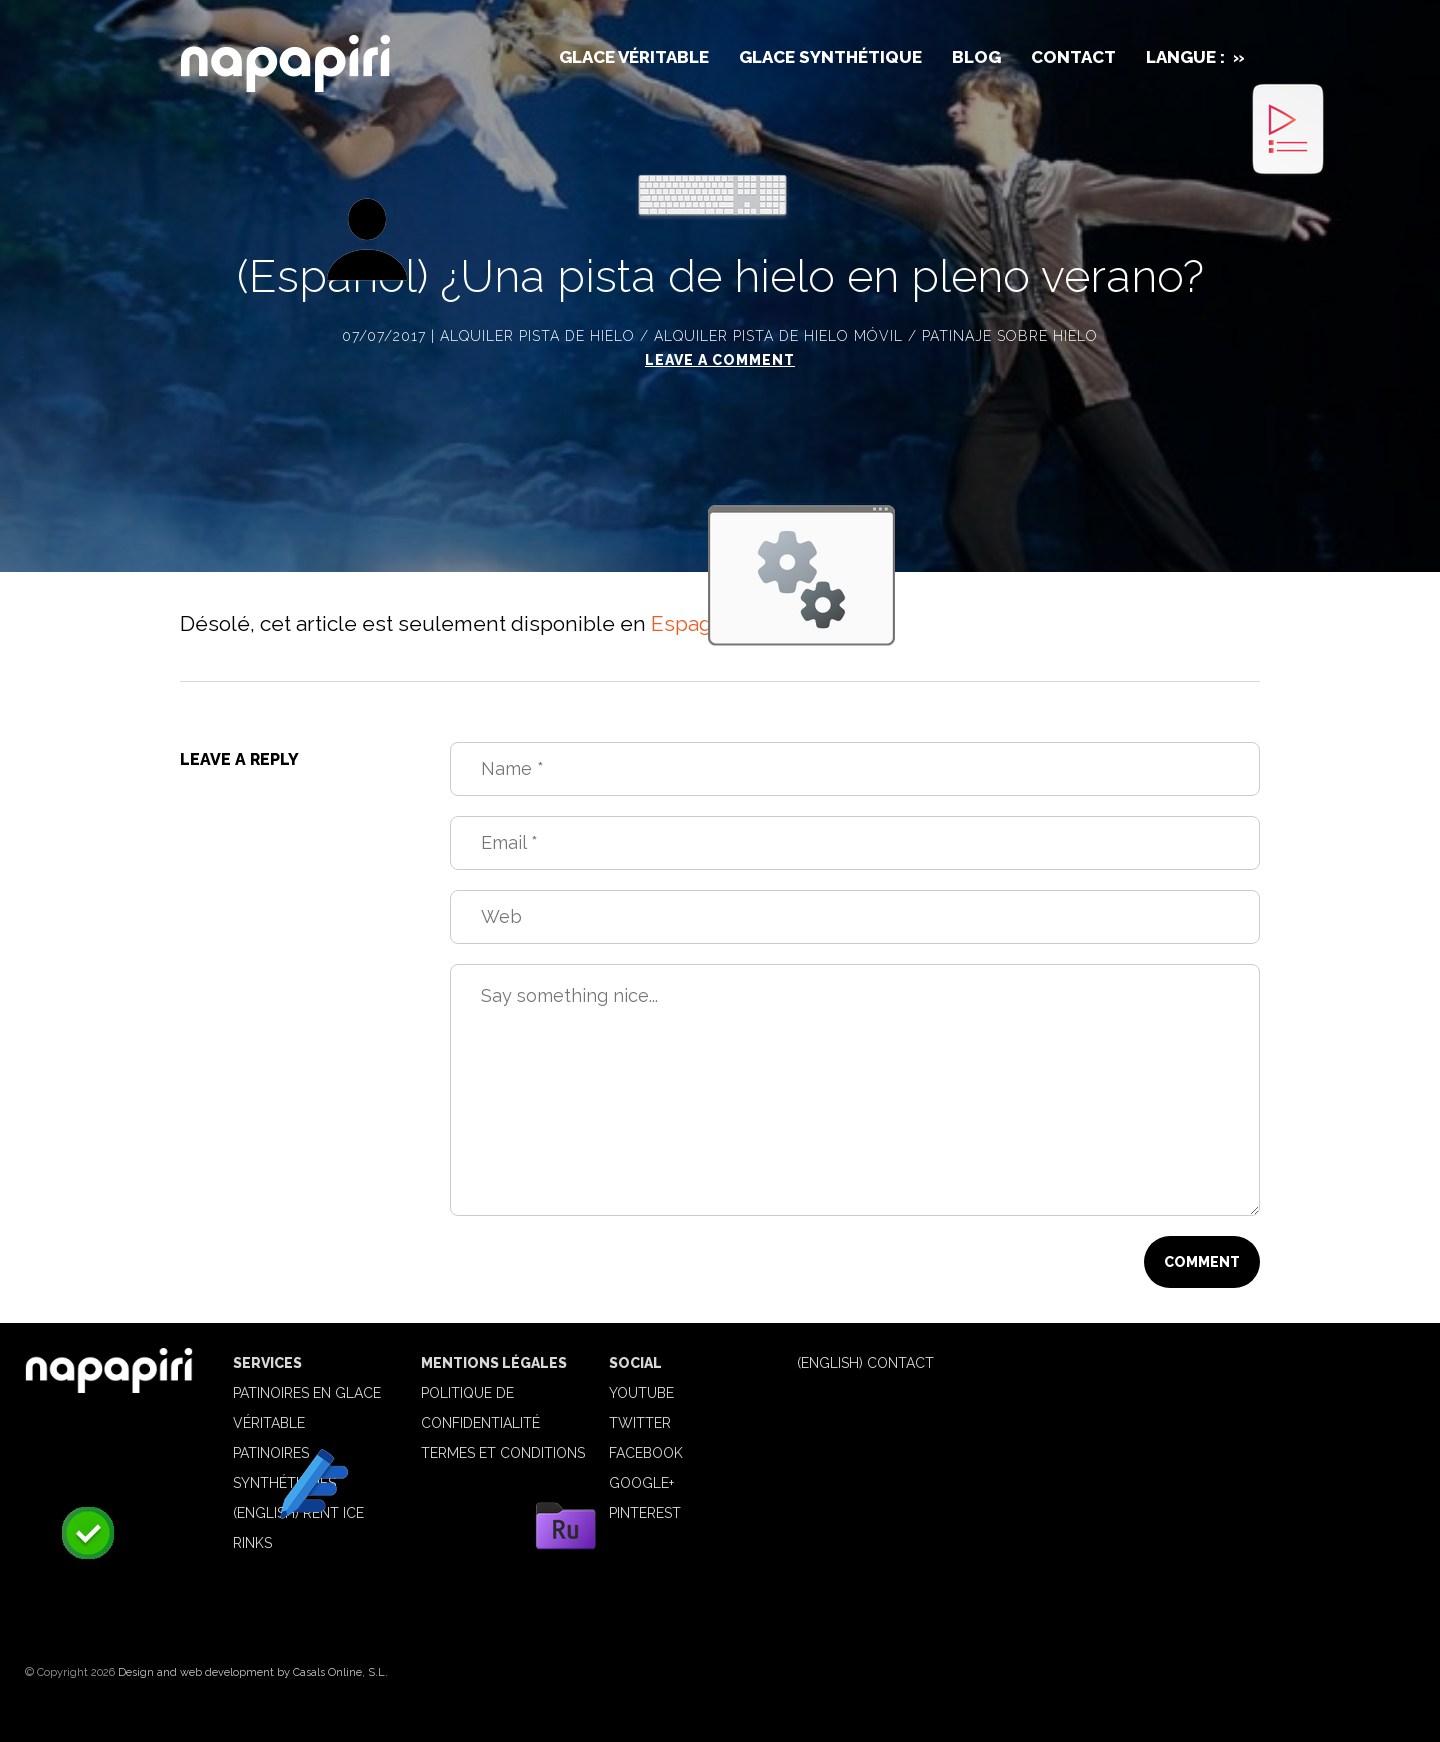  I want to click on connect a wireless keyboard via bluetooth, so click(712, 194).